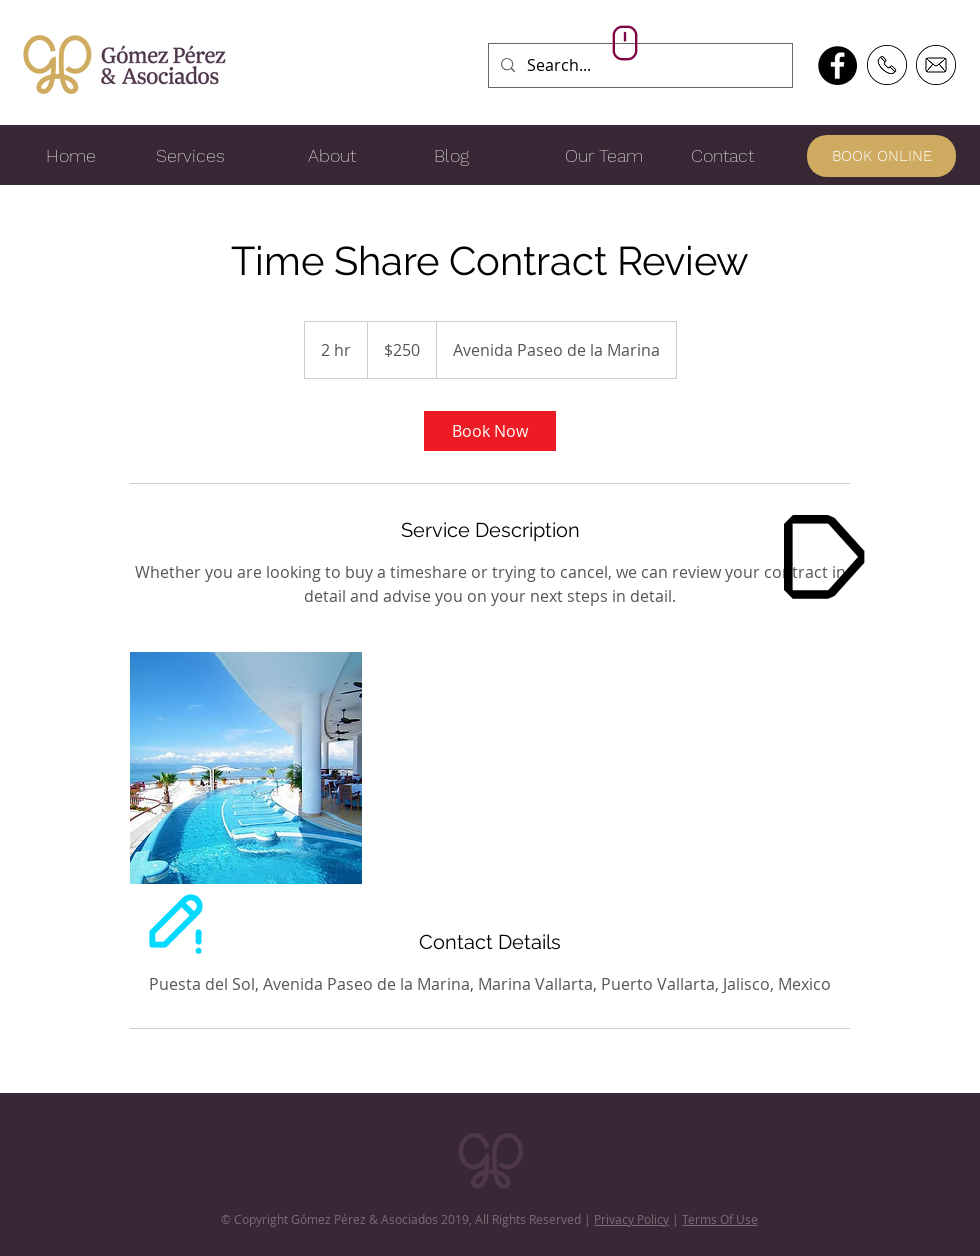 This screenshot has height=1256, width=980. Describe the element at coordinates (625, 43) in the screenshot. I see `indicates mouse input or cursor control` at that location.